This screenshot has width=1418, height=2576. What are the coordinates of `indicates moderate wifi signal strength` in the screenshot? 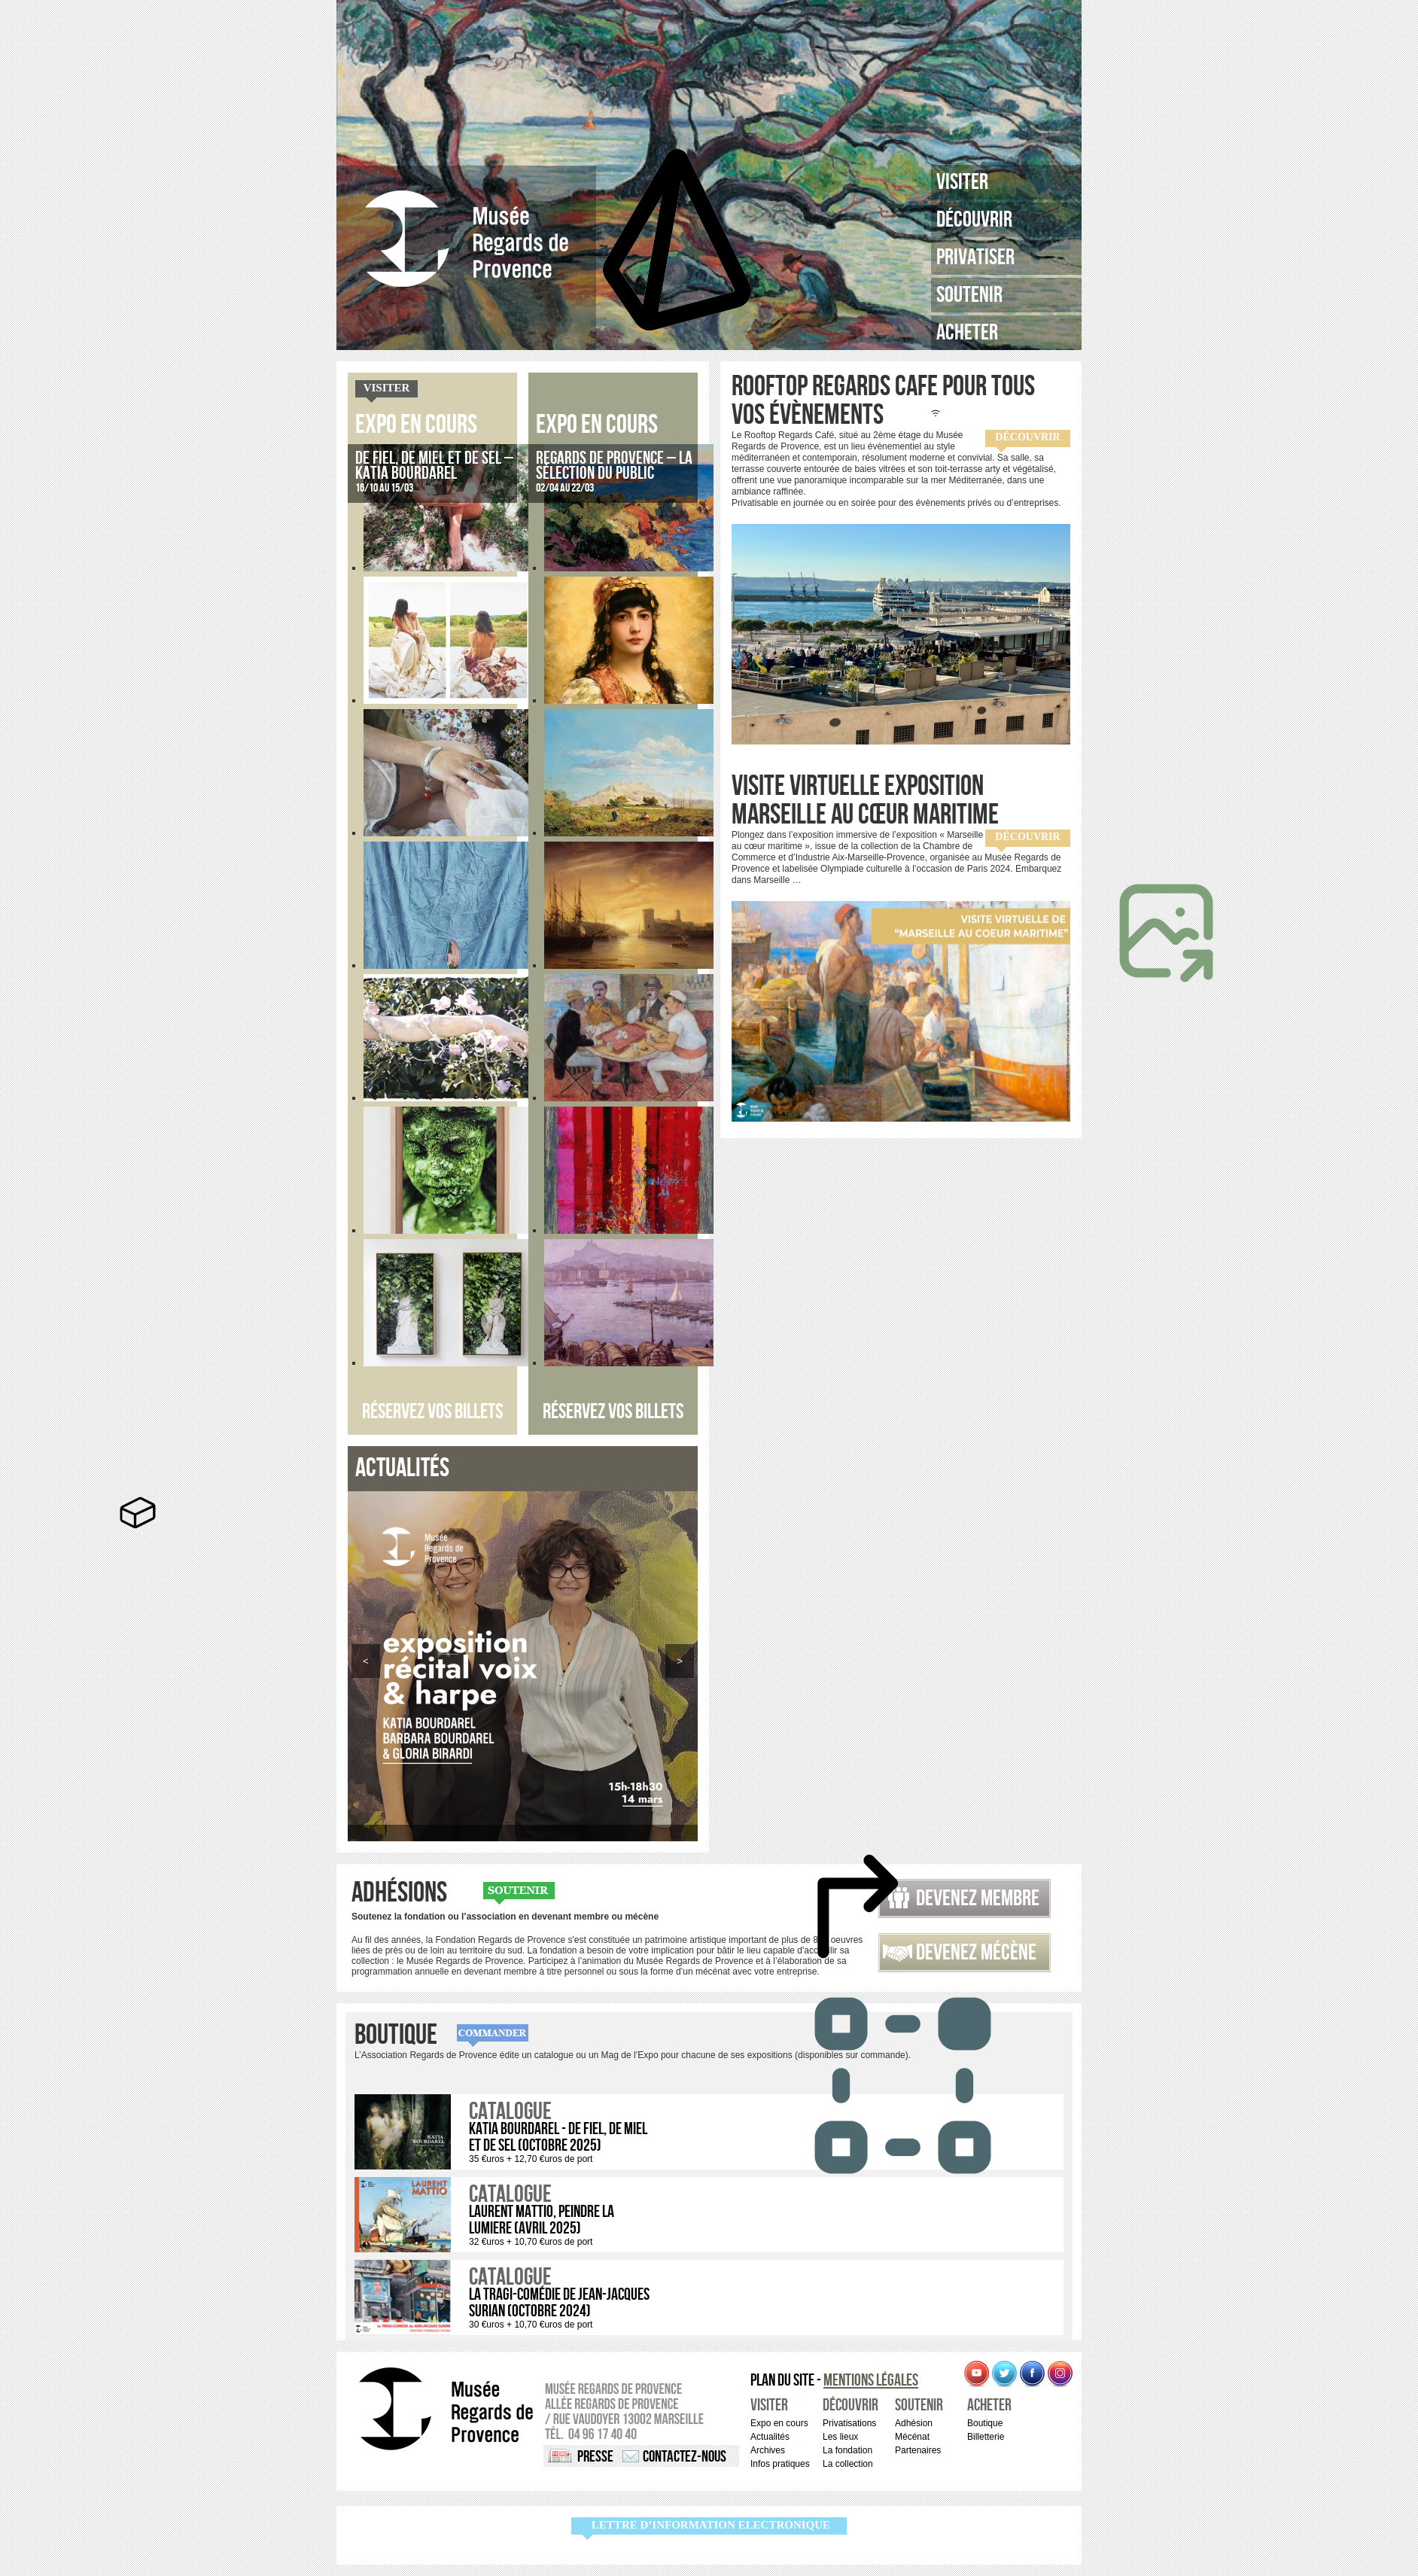 It's located at (936, 412).